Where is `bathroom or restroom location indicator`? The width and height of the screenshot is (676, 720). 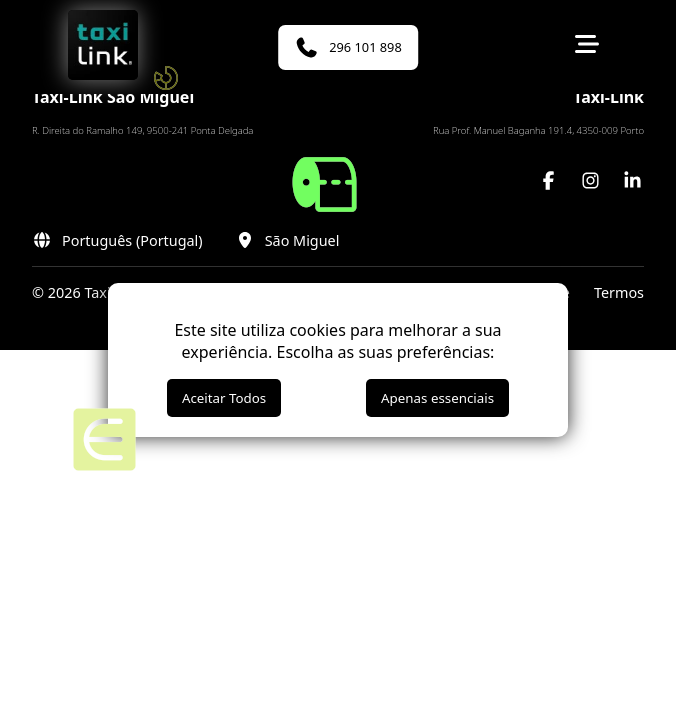 bathroom or restroom location indicator is located at coordinates (324, 184).